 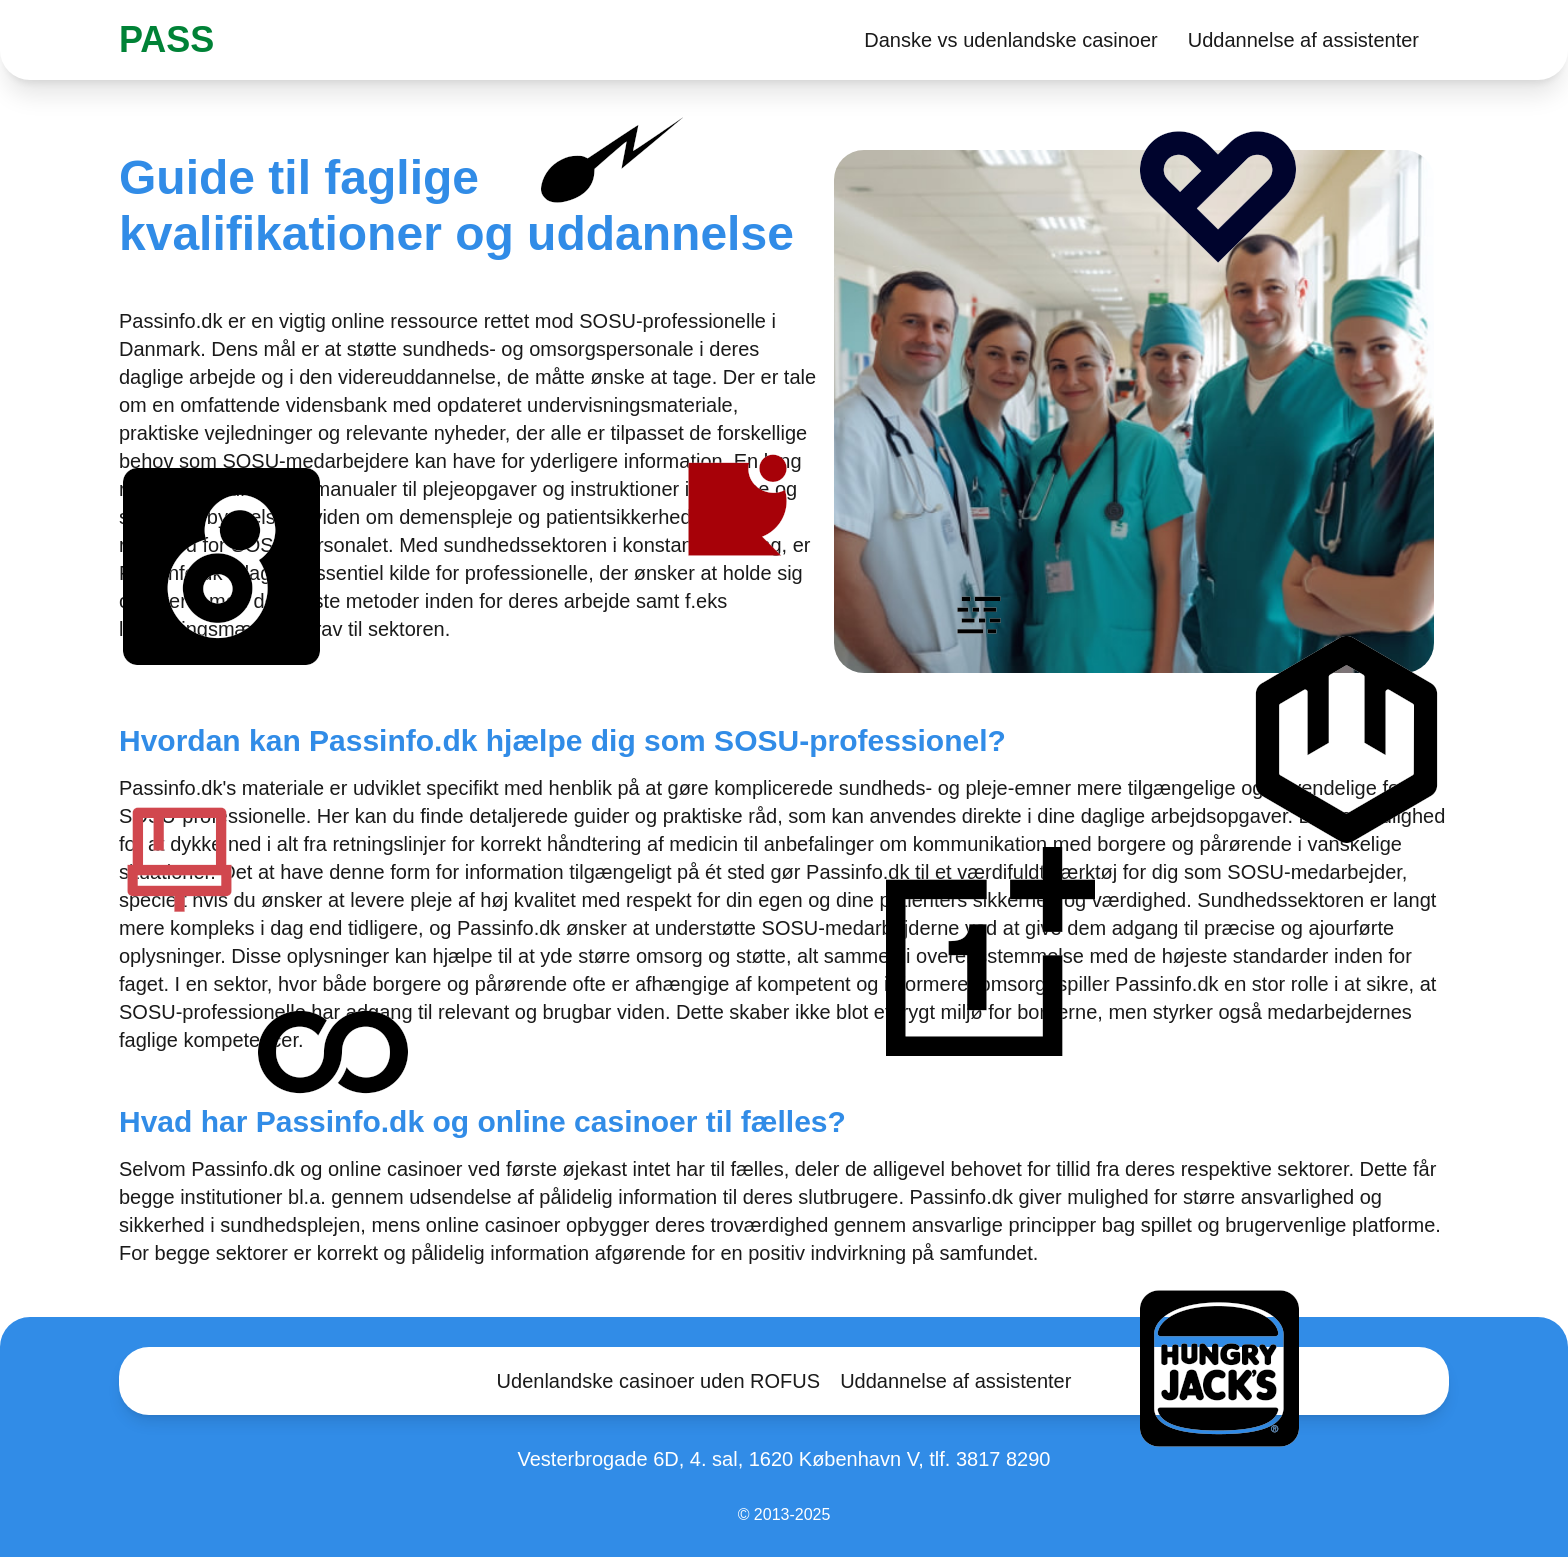 What do you see at coordinates (737, 506) in the screenshot?
I see `remixicon logo` at bounding box center [737, 506].